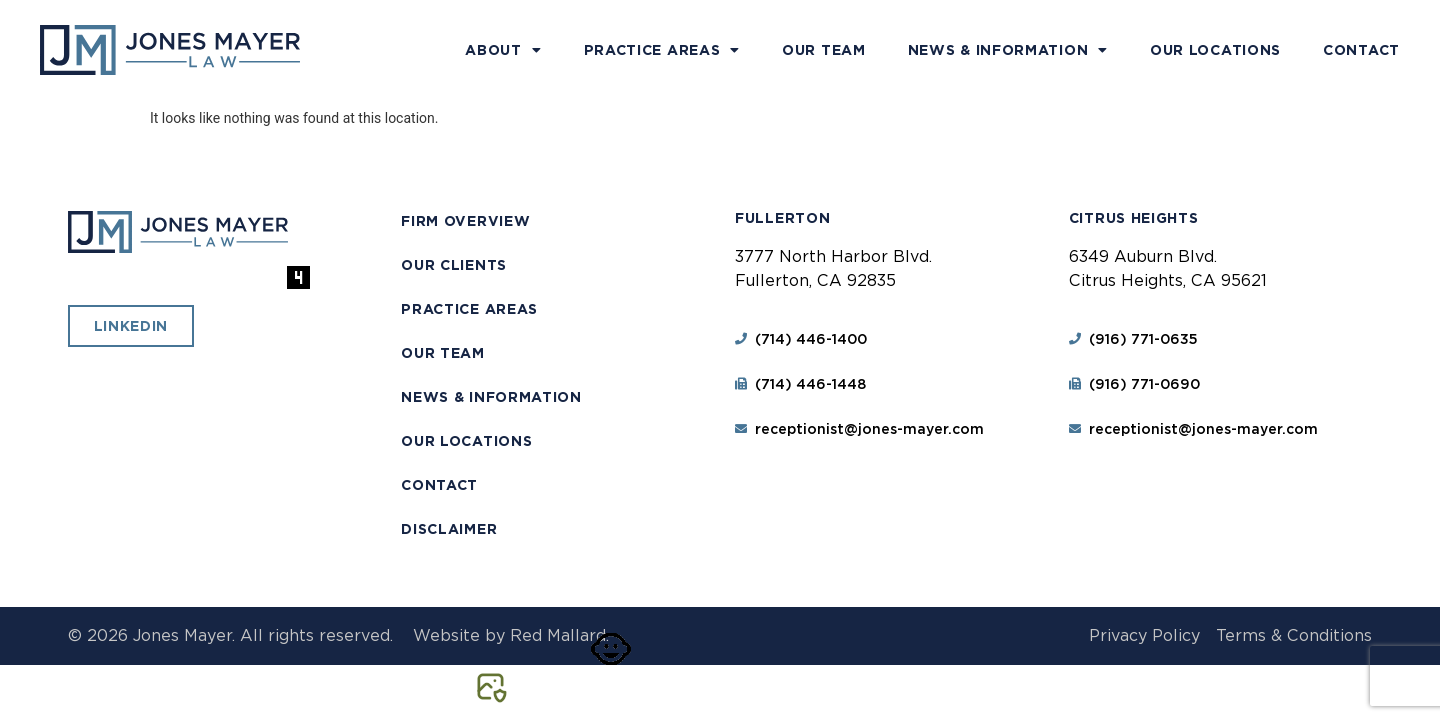 Image resolution: width=1440 pixels, height=720 pixels. Describe the element at coordinates (611, 649) in the screenshot. I see `access child-friendly or family mode` at that location.